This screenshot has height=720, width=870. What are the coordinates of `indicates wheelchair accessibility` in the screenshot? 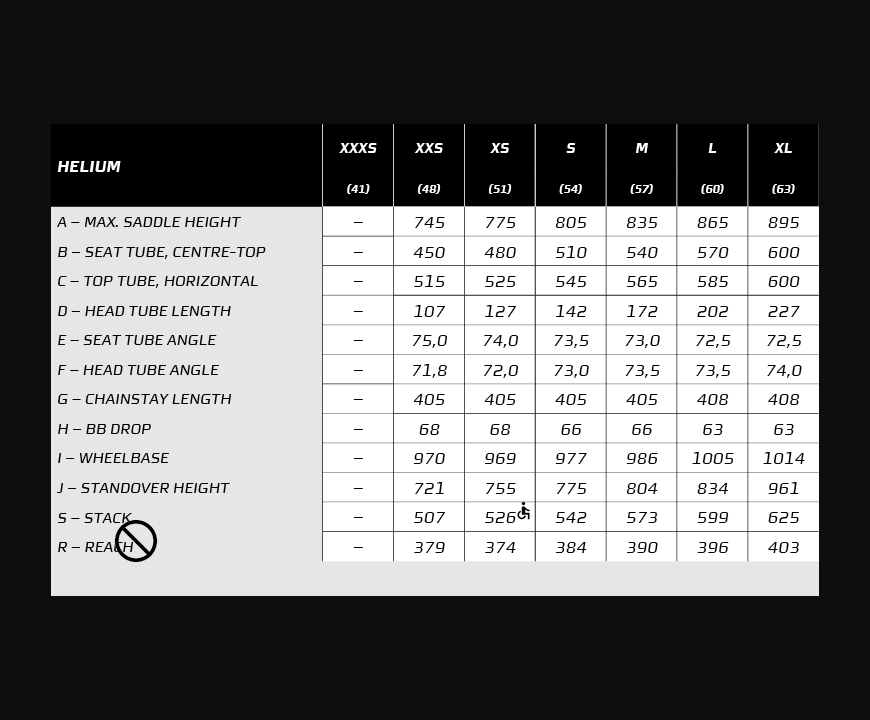 It's located at (523, 510).